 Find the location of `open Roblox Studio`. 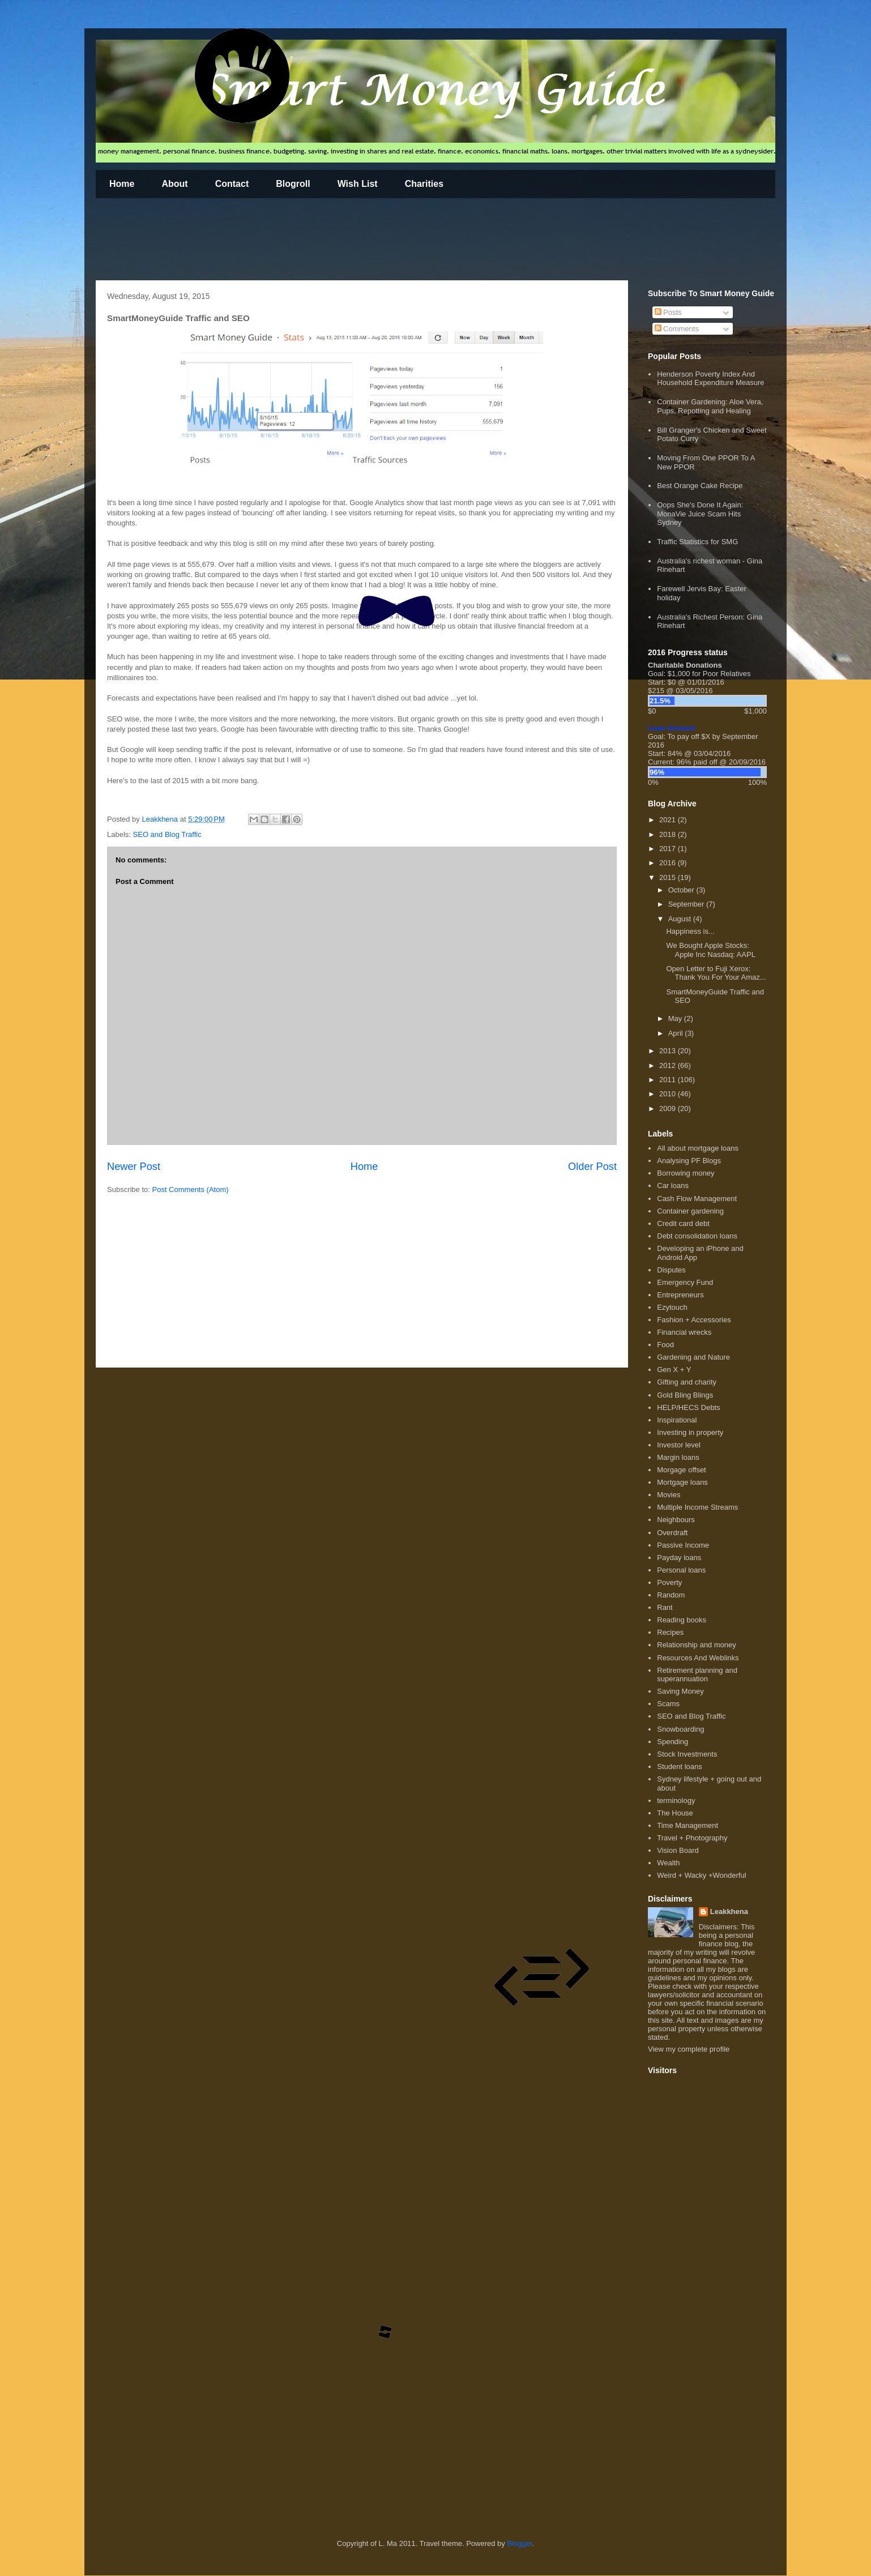

open Roblox Studio is located at coordinates (385, 2332).